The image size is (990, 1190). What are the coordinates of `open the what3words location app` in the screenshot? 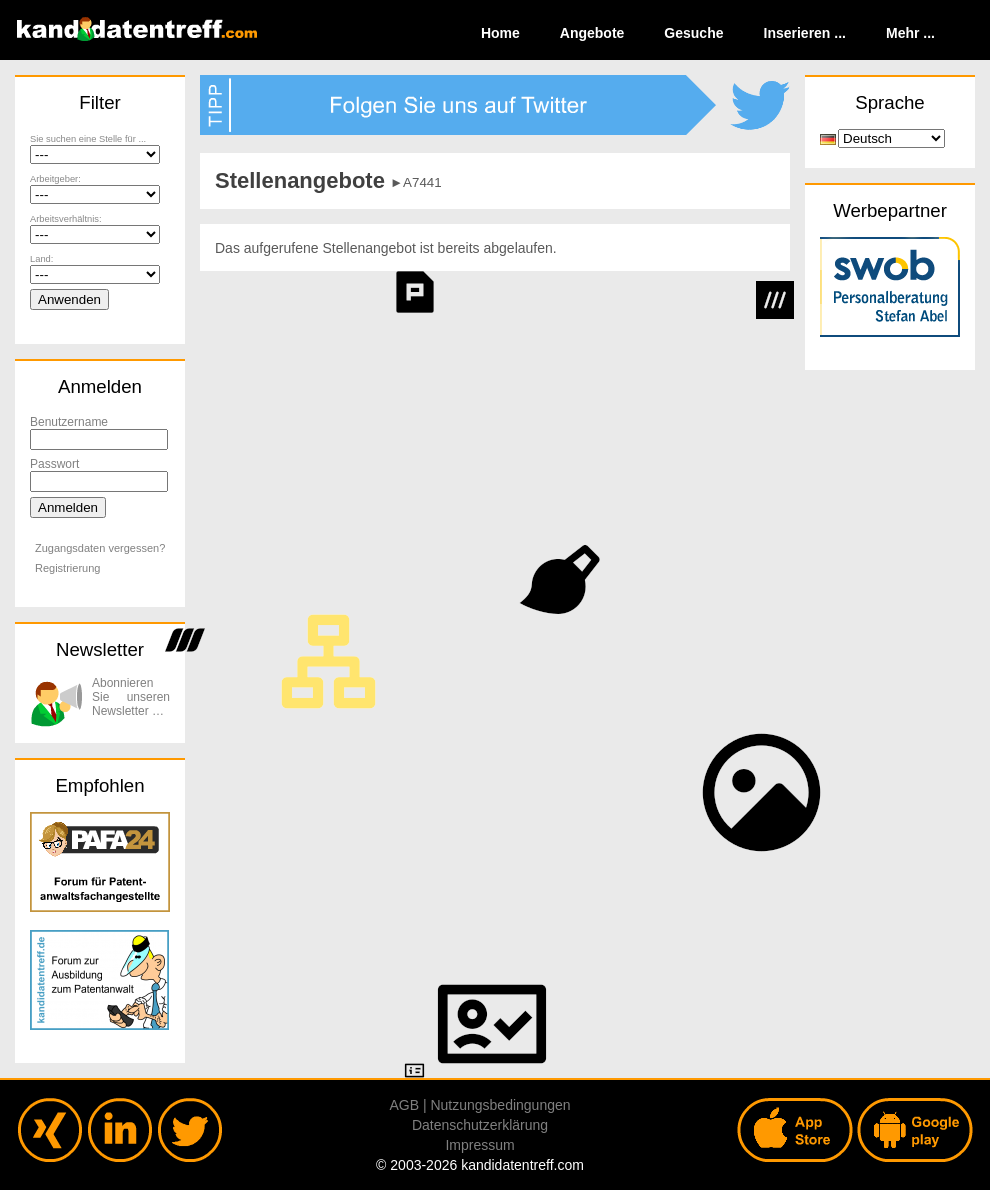 It's located at (775, 300).